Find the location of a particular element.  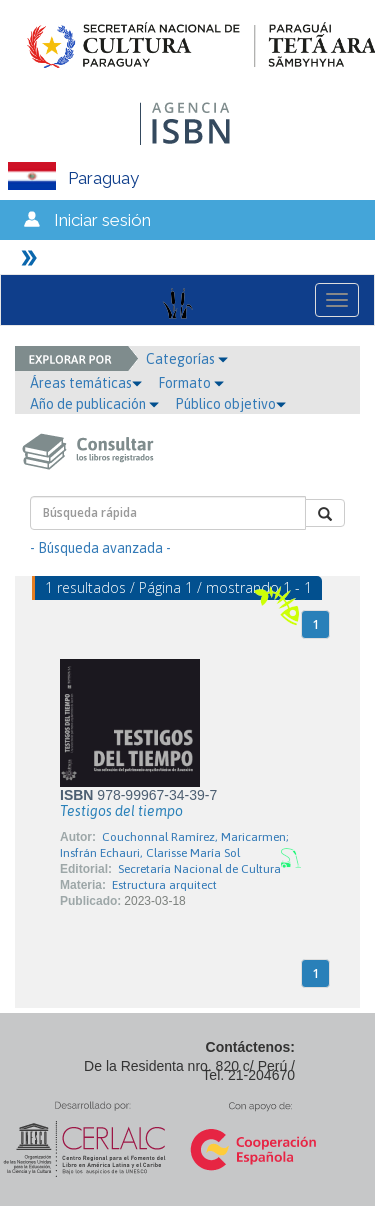

access cleaning or vacuum robot controls is located at coordinates (291, 858).